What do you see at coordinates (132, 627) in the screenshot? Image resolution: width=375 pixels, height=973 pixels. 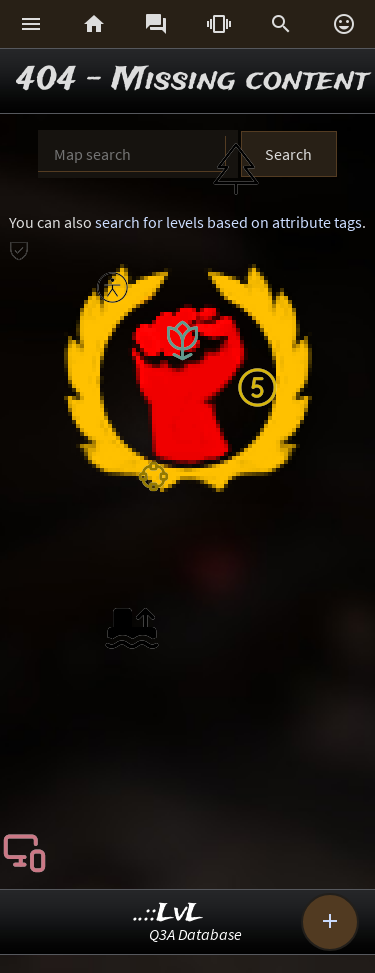 I see `upload or export water pump data` at bounding box center [132, 627].